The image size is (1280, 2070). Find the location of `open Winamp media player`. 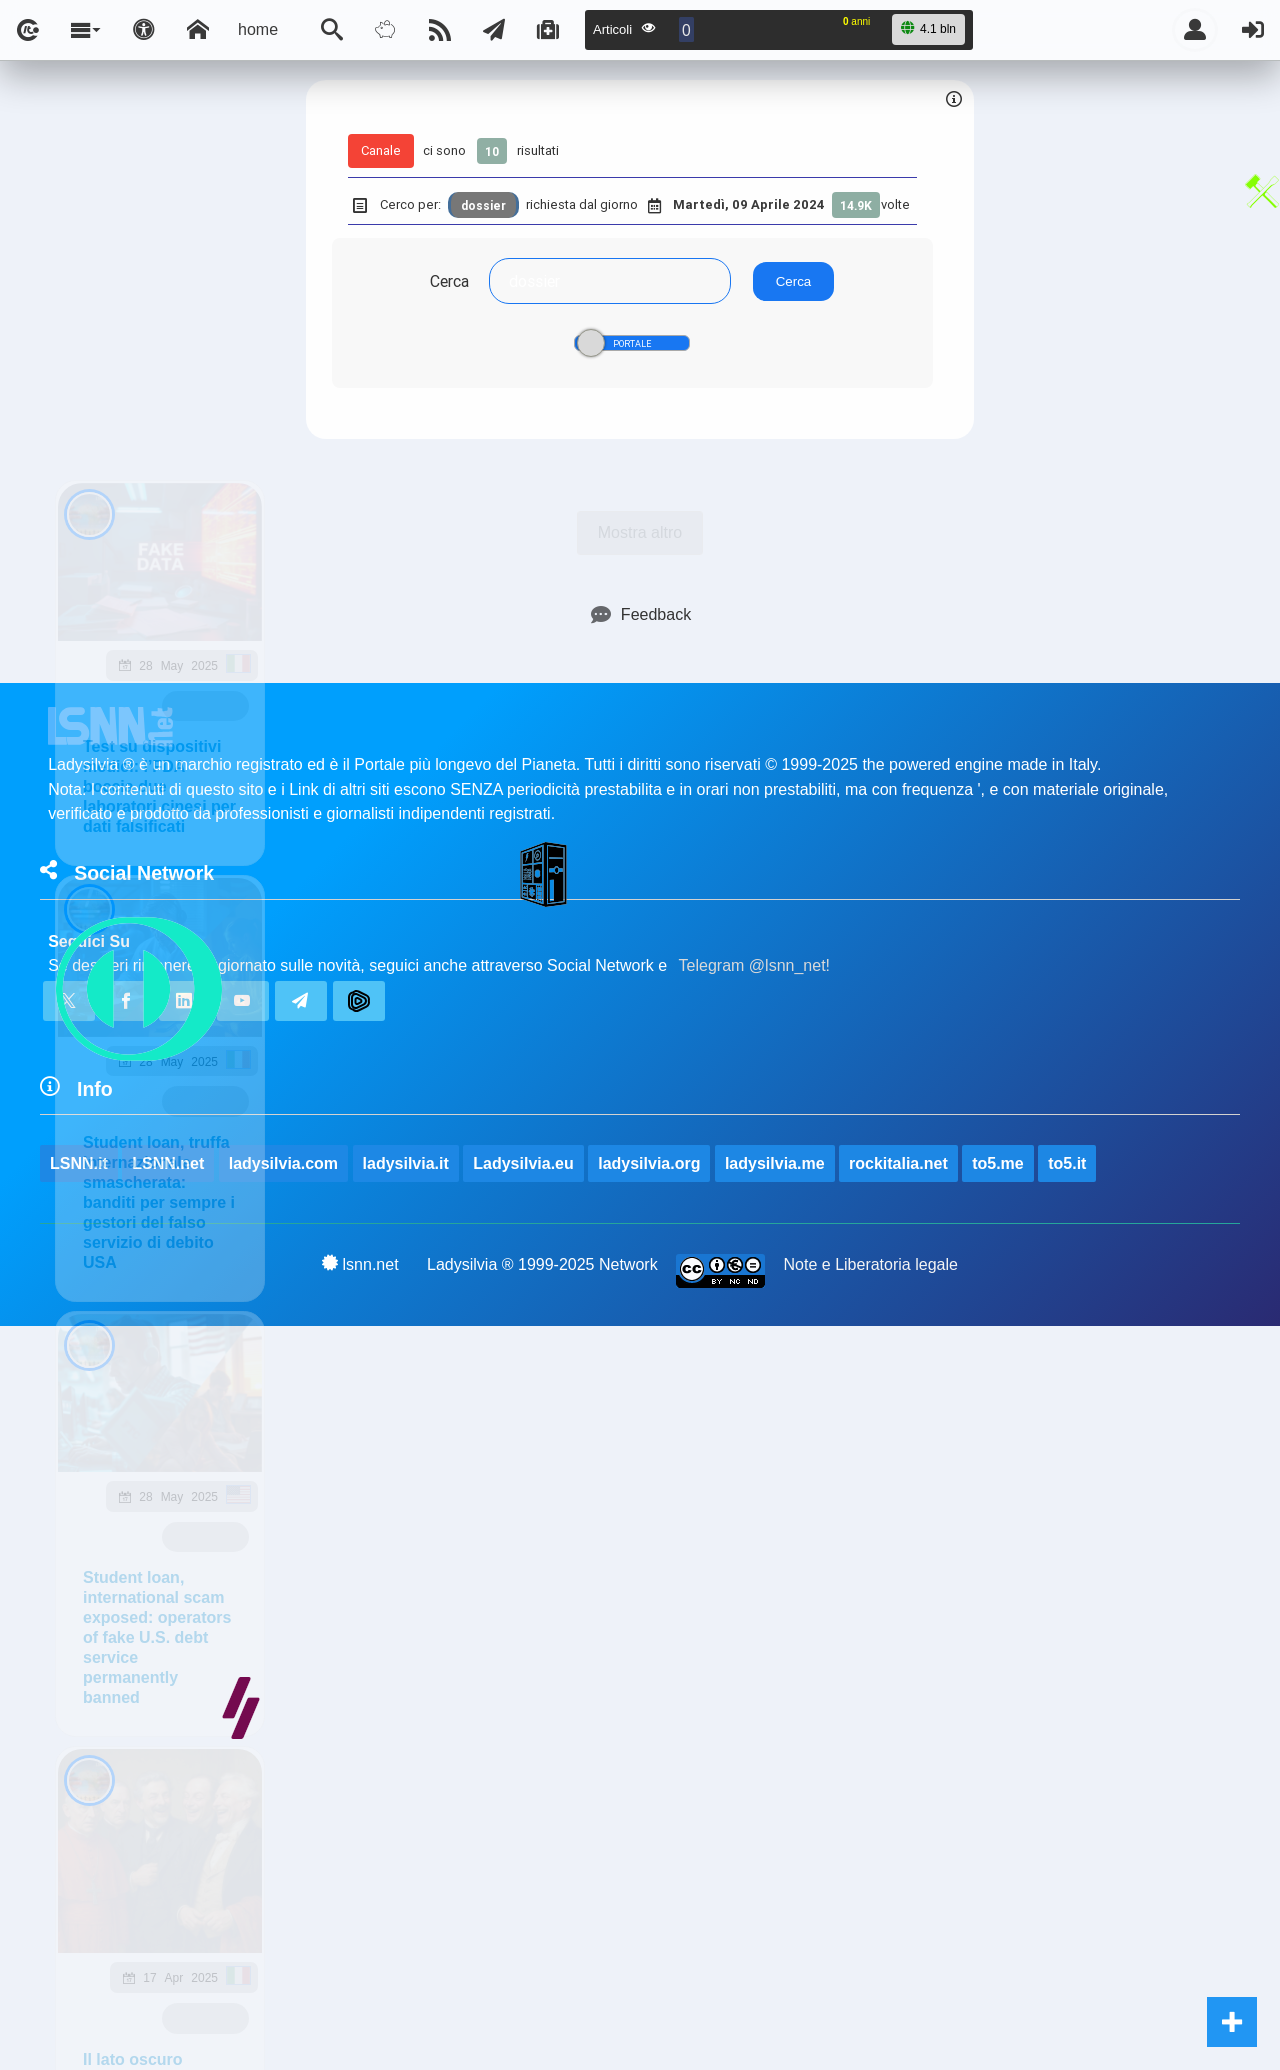

open Winamp media player is located at coordinates (241, 1708).